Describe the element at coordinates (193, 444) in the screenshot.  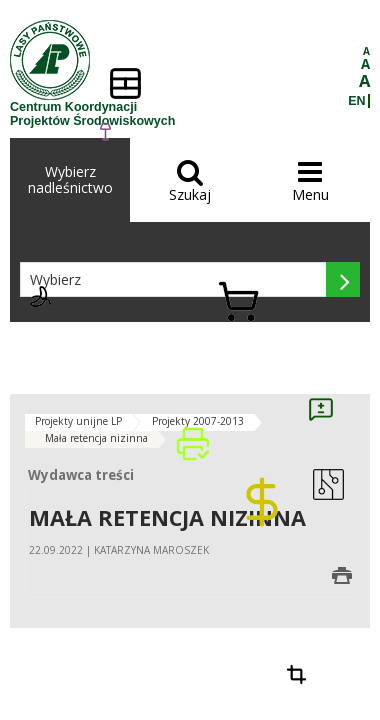
I see `print job completed successfully` at that location.